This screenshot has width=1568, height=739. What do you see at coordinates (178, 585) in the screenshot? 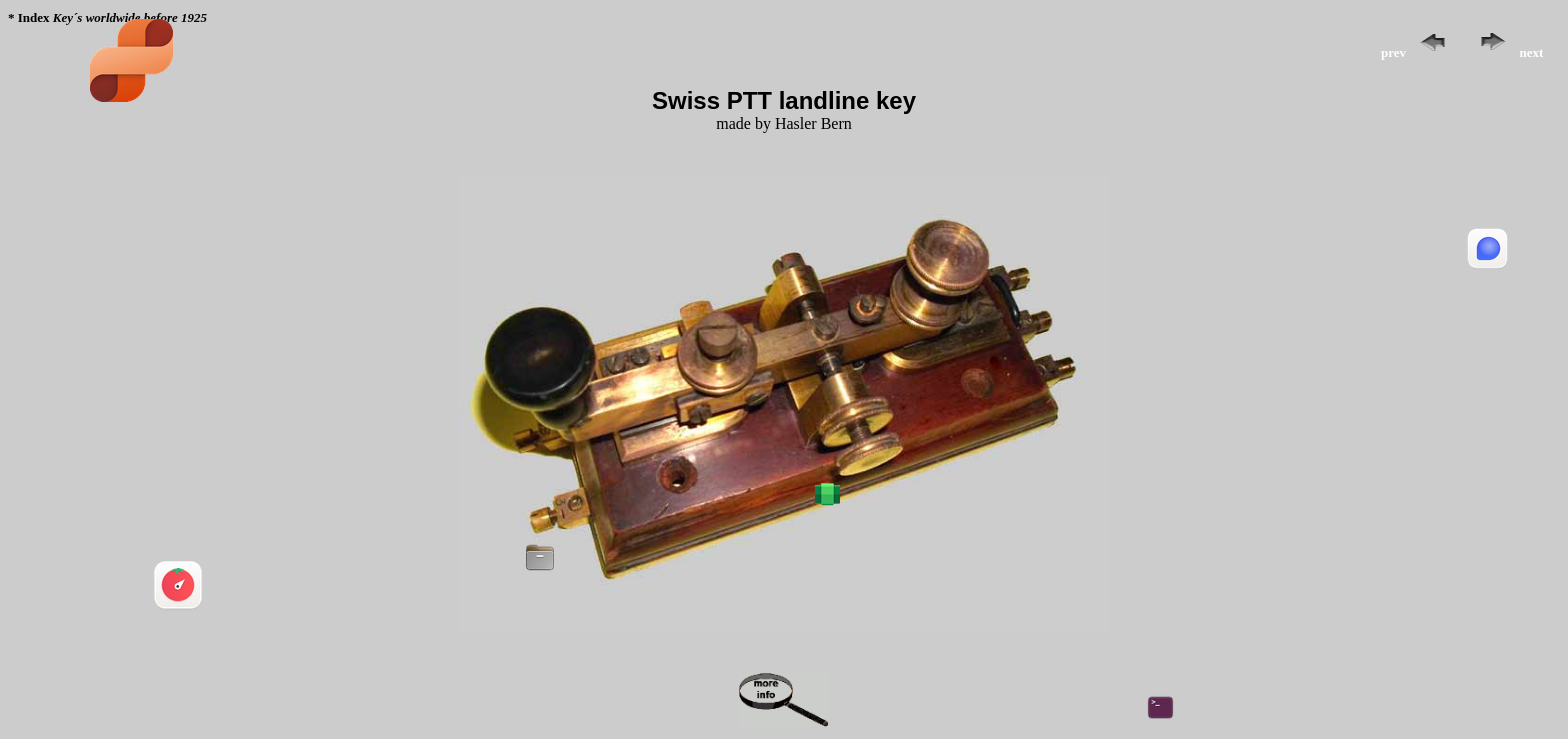
I see `open solanum pomodoro timer app` at bounding box center [178, 585].